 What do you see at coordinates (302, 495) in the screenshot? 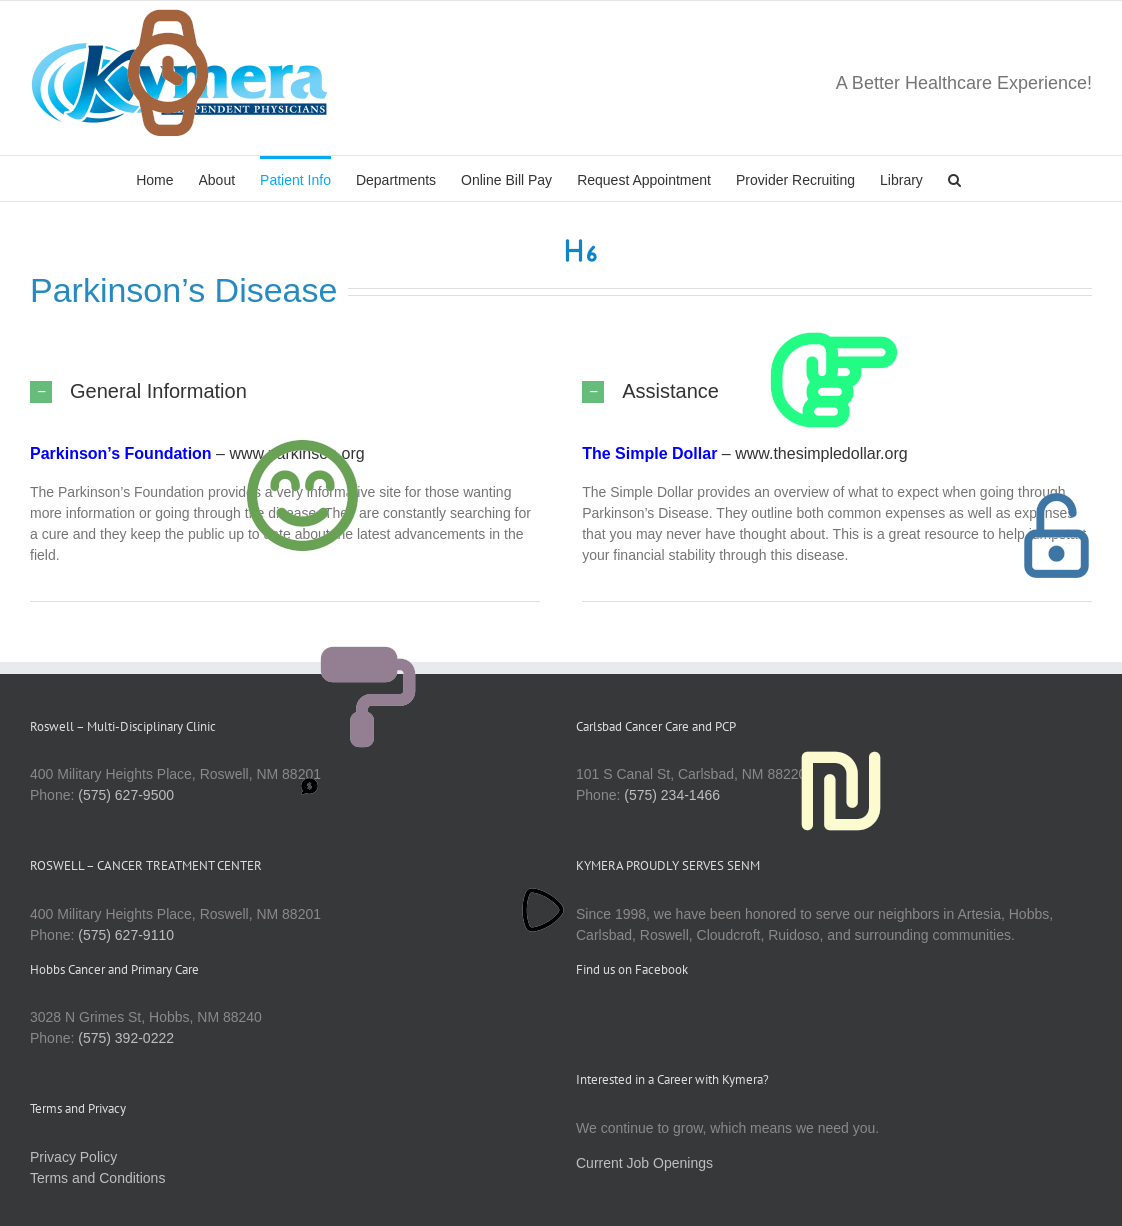
I see `add a positive reaction or emoji` at bounding box center [302, 495].